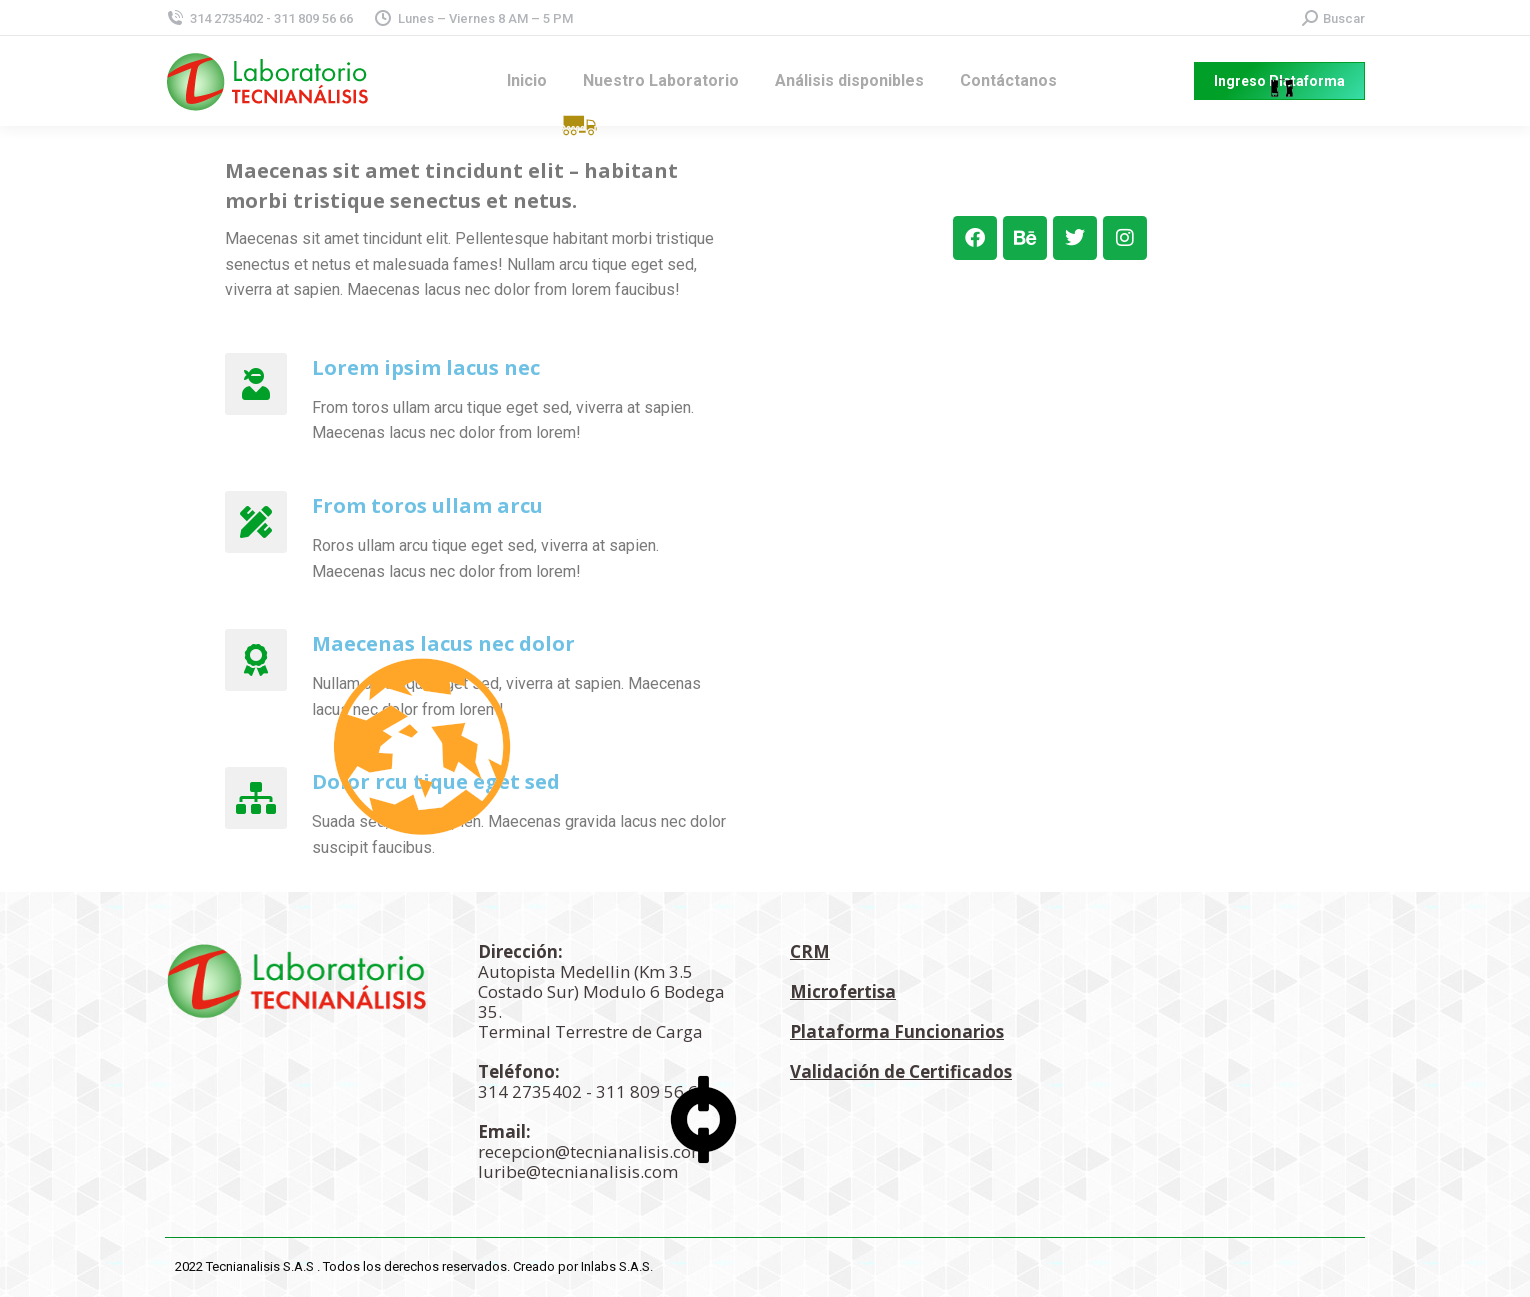  I want to click on track your delivery or shipment, so click(579, 125).